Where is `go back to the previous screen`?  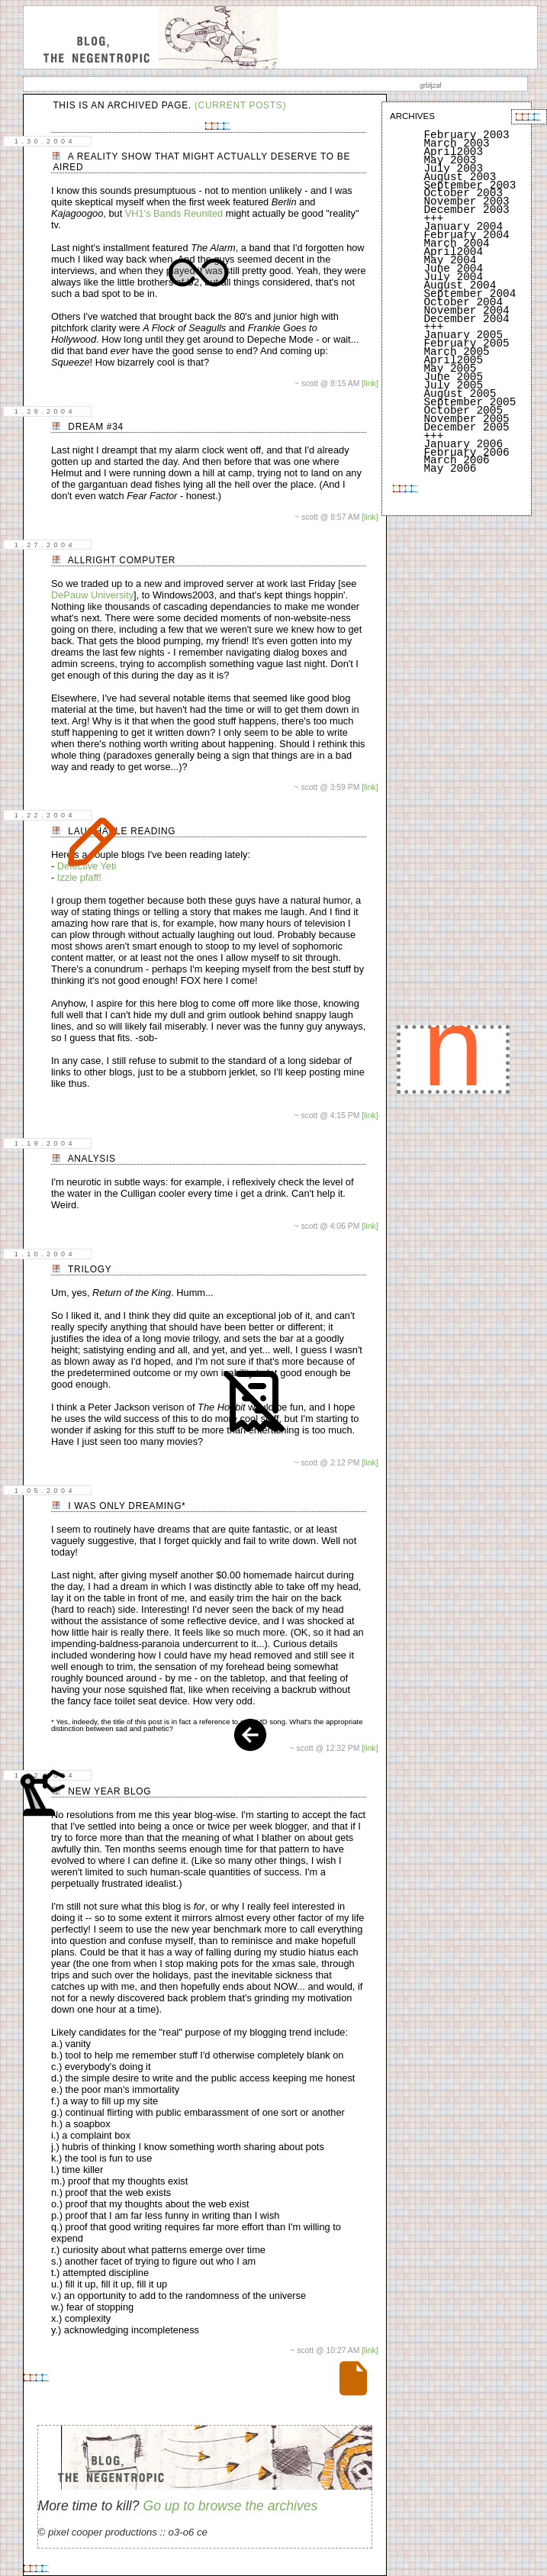
go back to the previous screen is located at coordinates (250, 1735).